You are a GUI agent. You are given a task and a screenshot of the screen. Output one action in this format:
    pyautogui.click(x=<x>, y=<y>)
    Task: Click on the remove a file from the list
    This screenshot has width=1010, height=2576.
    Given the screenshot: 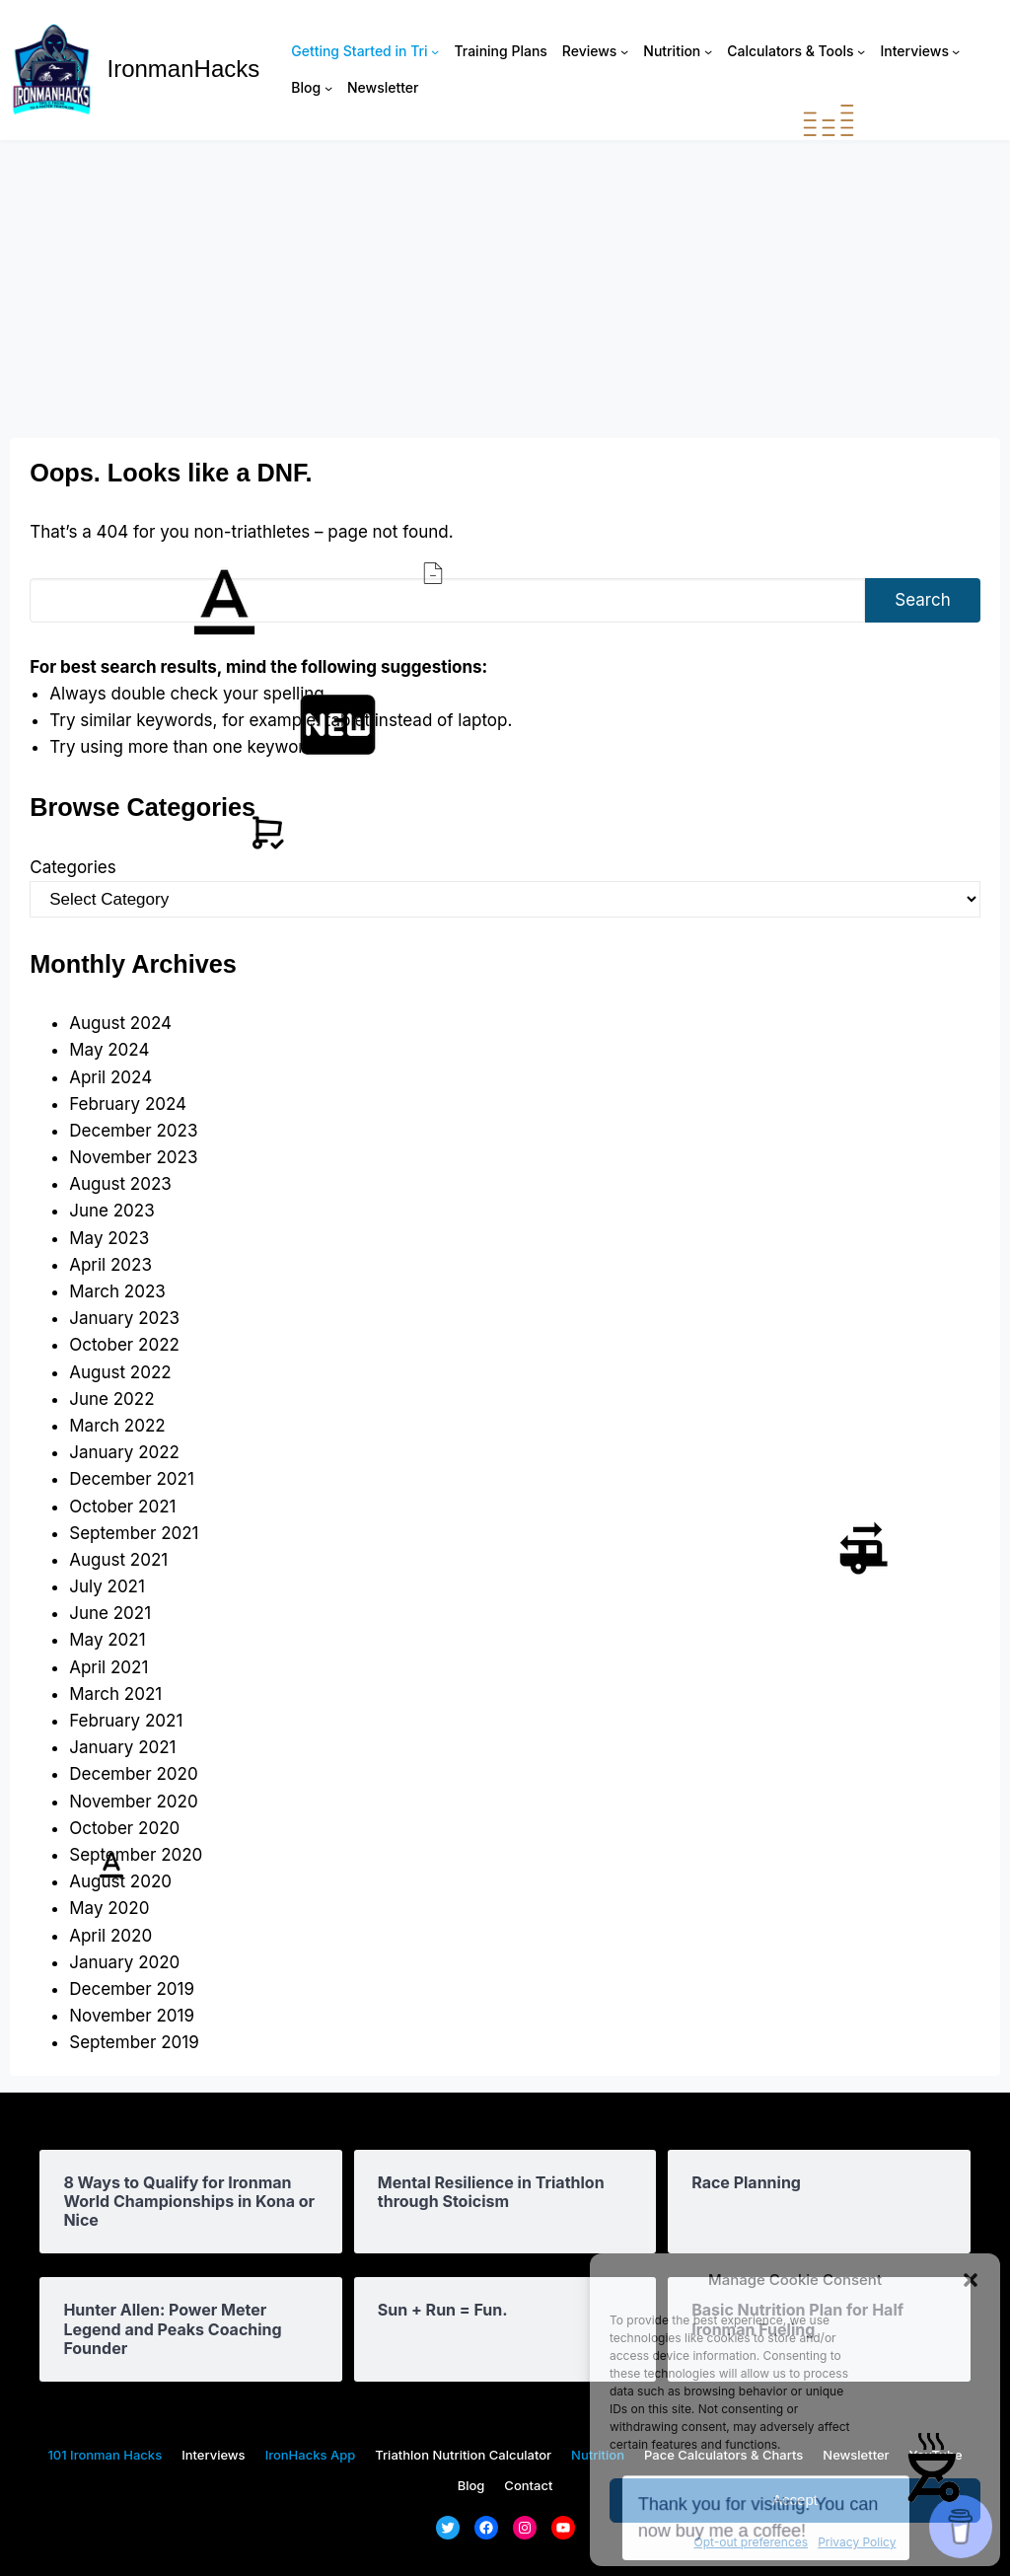 What is the action you would take?
    pyautogui.click(x=433, y=573)
    